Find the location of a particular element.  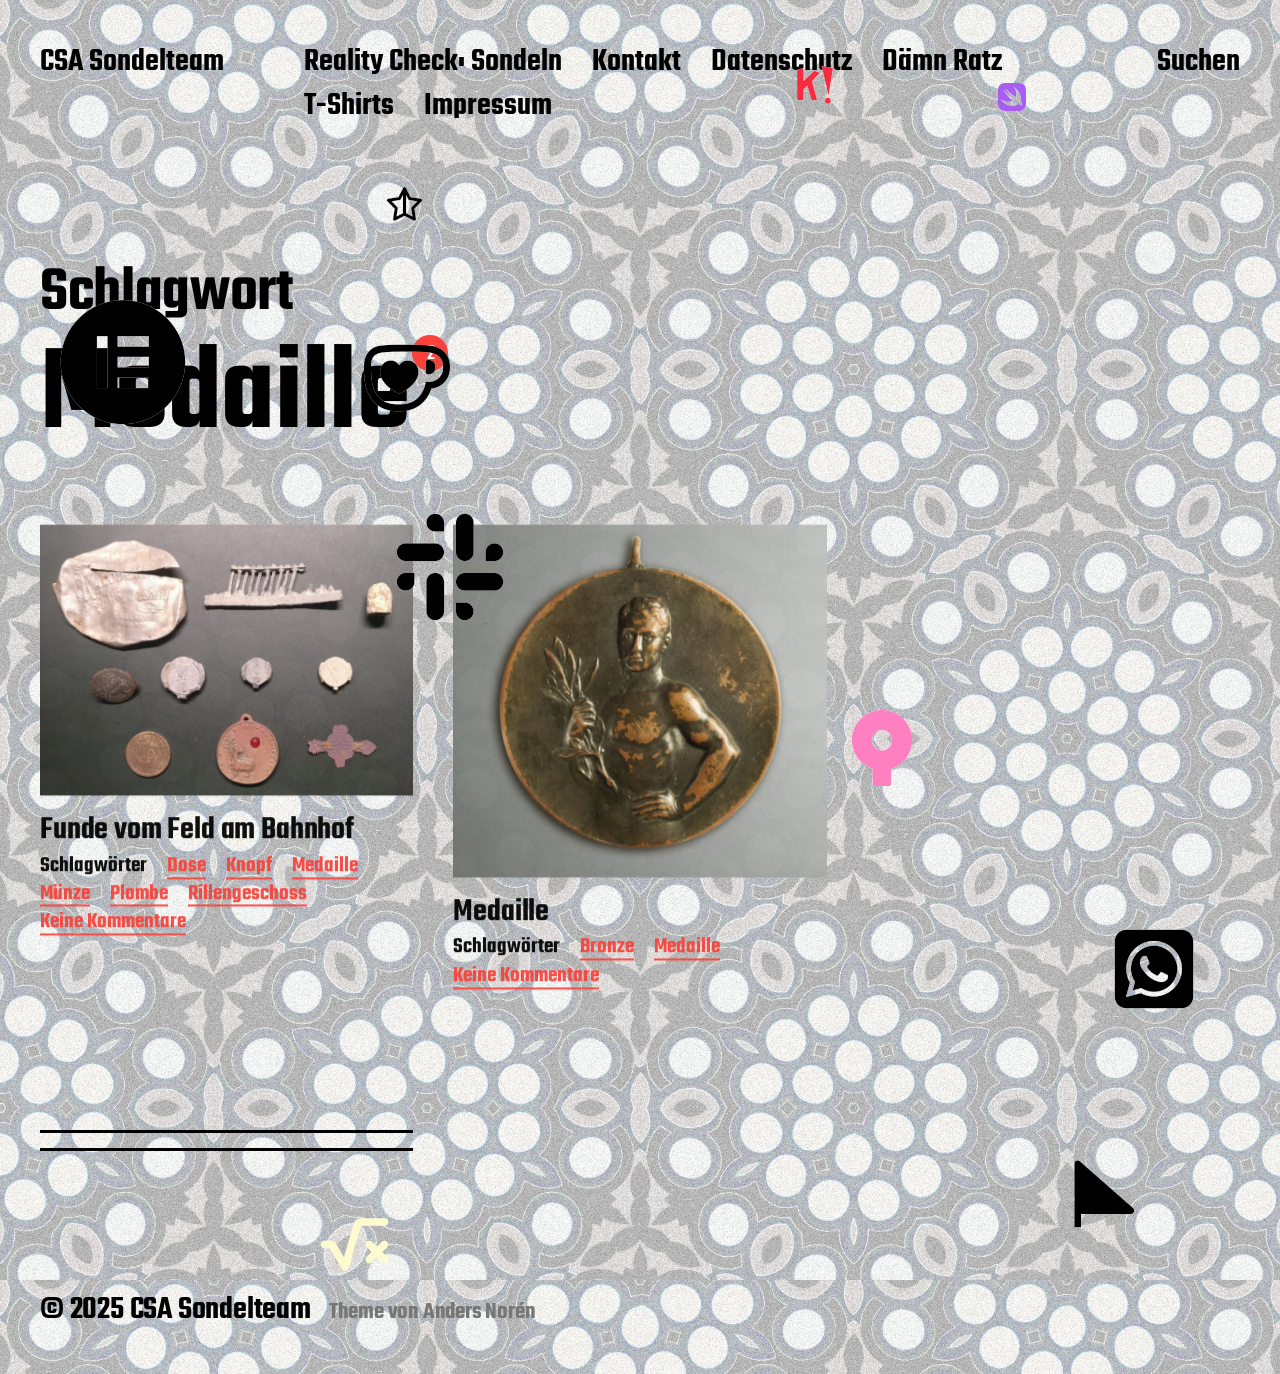

open Kahoot! app is located at coordinates (815, 85).